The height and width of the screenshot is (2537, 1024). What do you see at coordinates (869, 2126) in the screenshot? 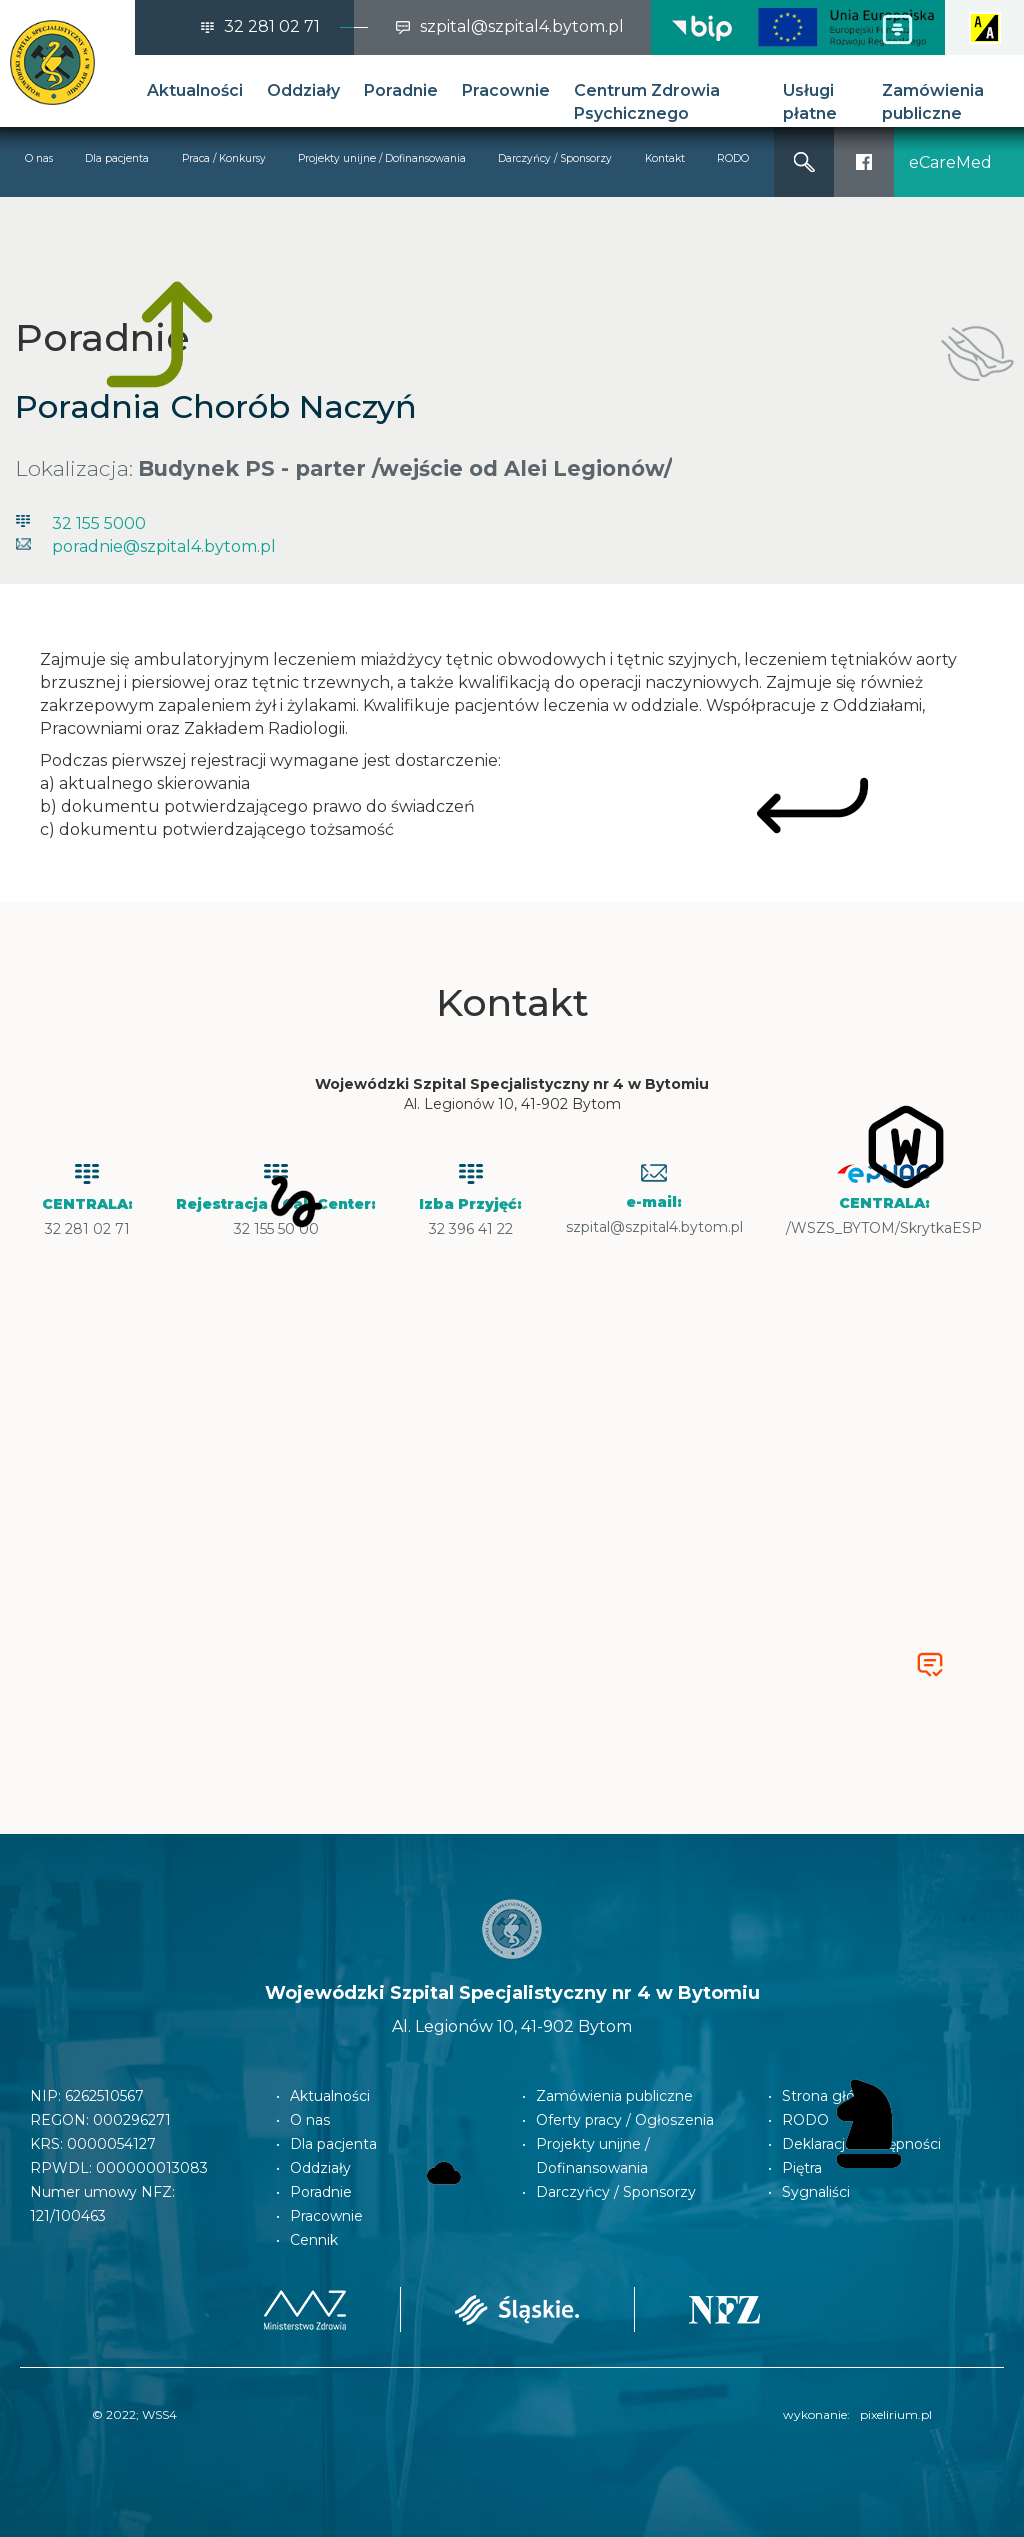
I see `play chess or open a chess game` at bounding box center [869, 2126].